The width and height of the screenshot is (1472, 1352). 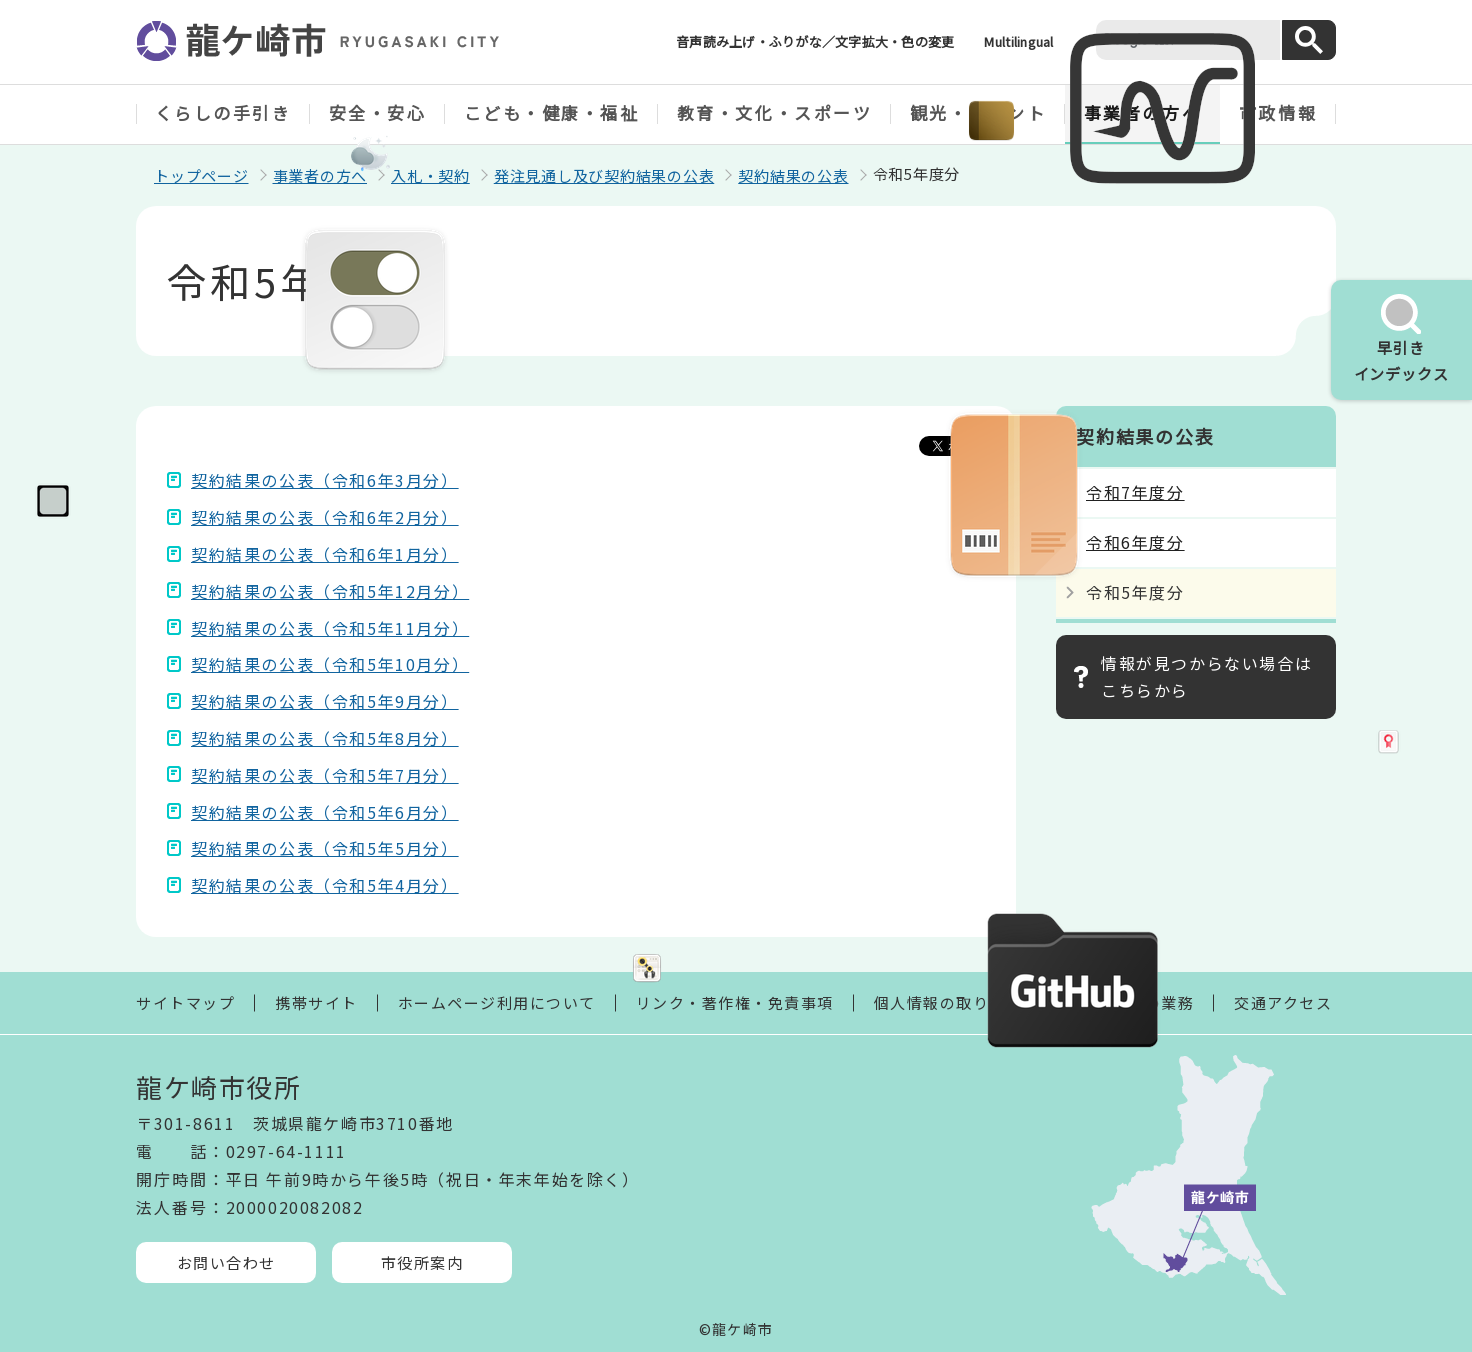 I want to click on pkcs7 certificate bundle file, so click(x=1388, y=741).